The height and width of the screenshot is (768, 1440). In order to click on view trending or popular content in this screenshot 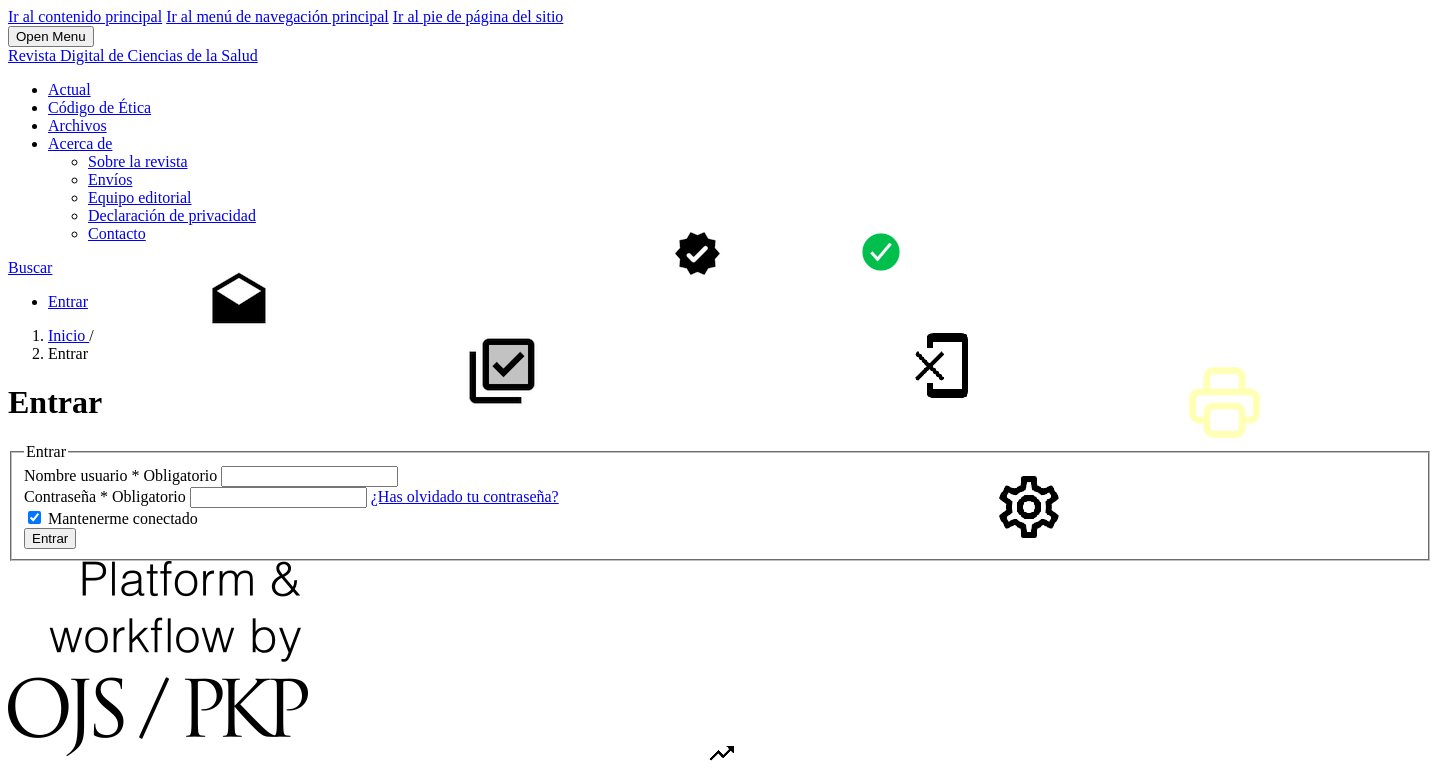, I will do `click(721, 753)`.